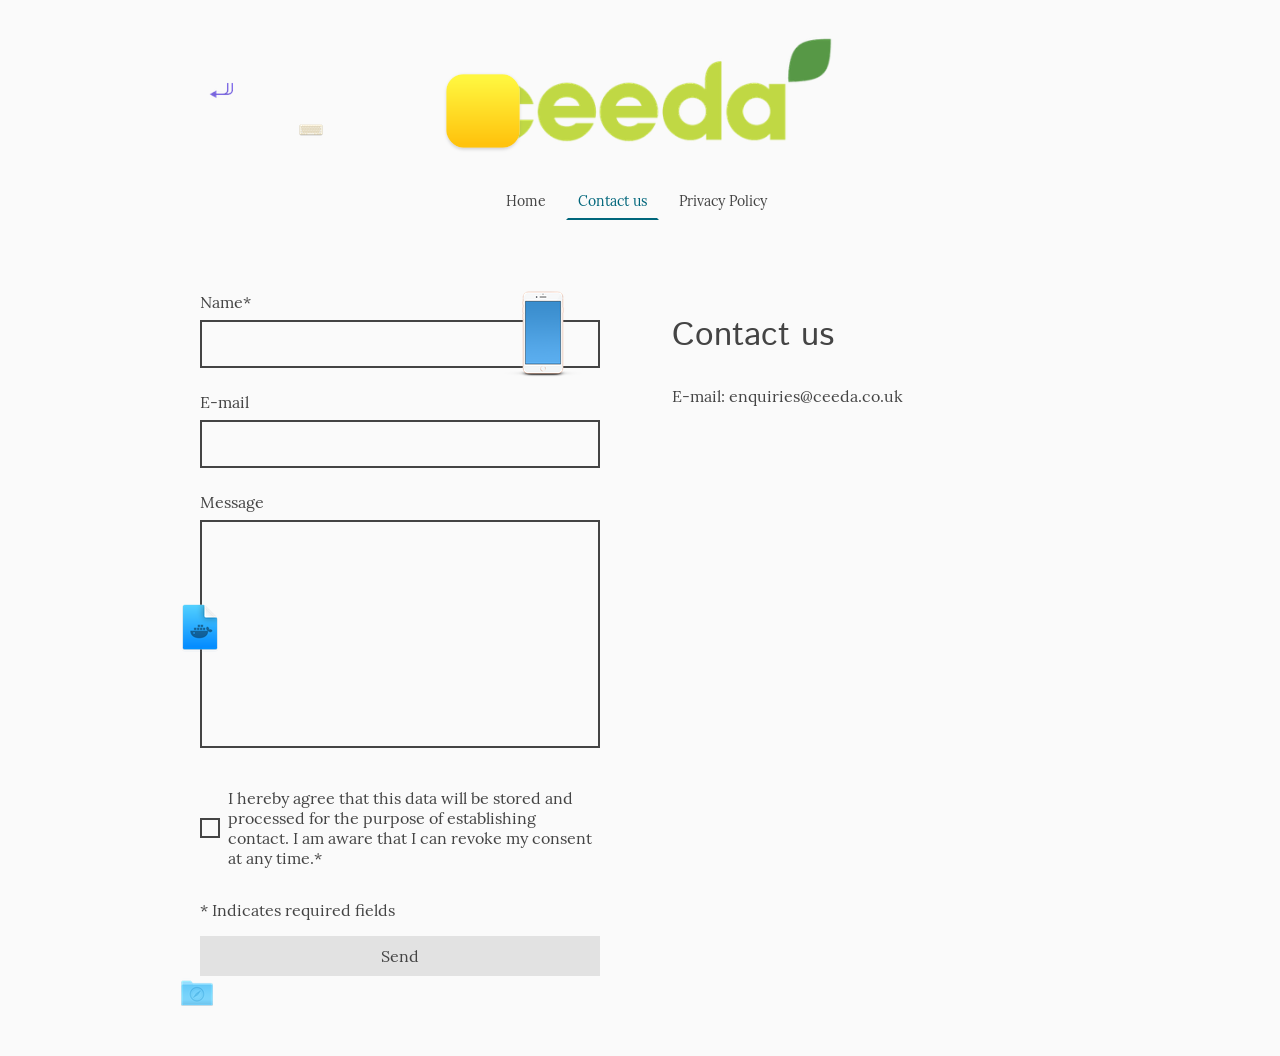  What do you see at coordinates (200, 628) in the screenshot?
I see `a dockerfile or docker configuration file` at bounding box center [200, 628].